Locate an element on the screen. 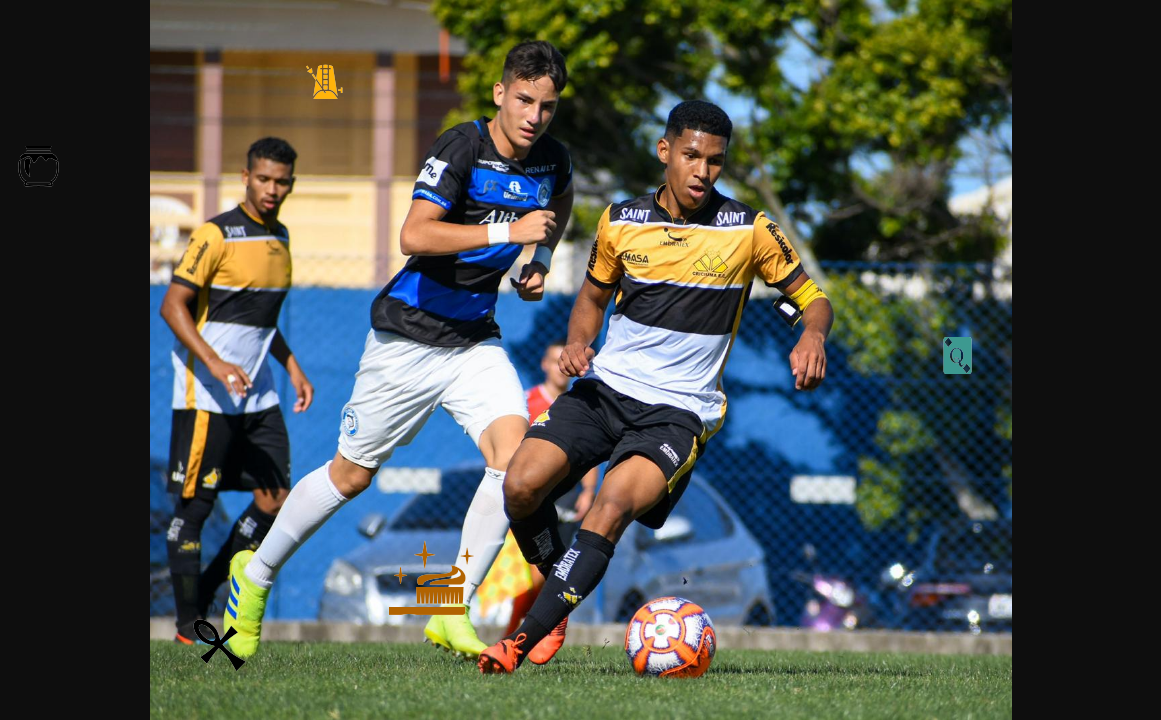 The width and height of the screenshot is (1161, 720). queen of diamonds playing card is located at coordinates (957, 355).